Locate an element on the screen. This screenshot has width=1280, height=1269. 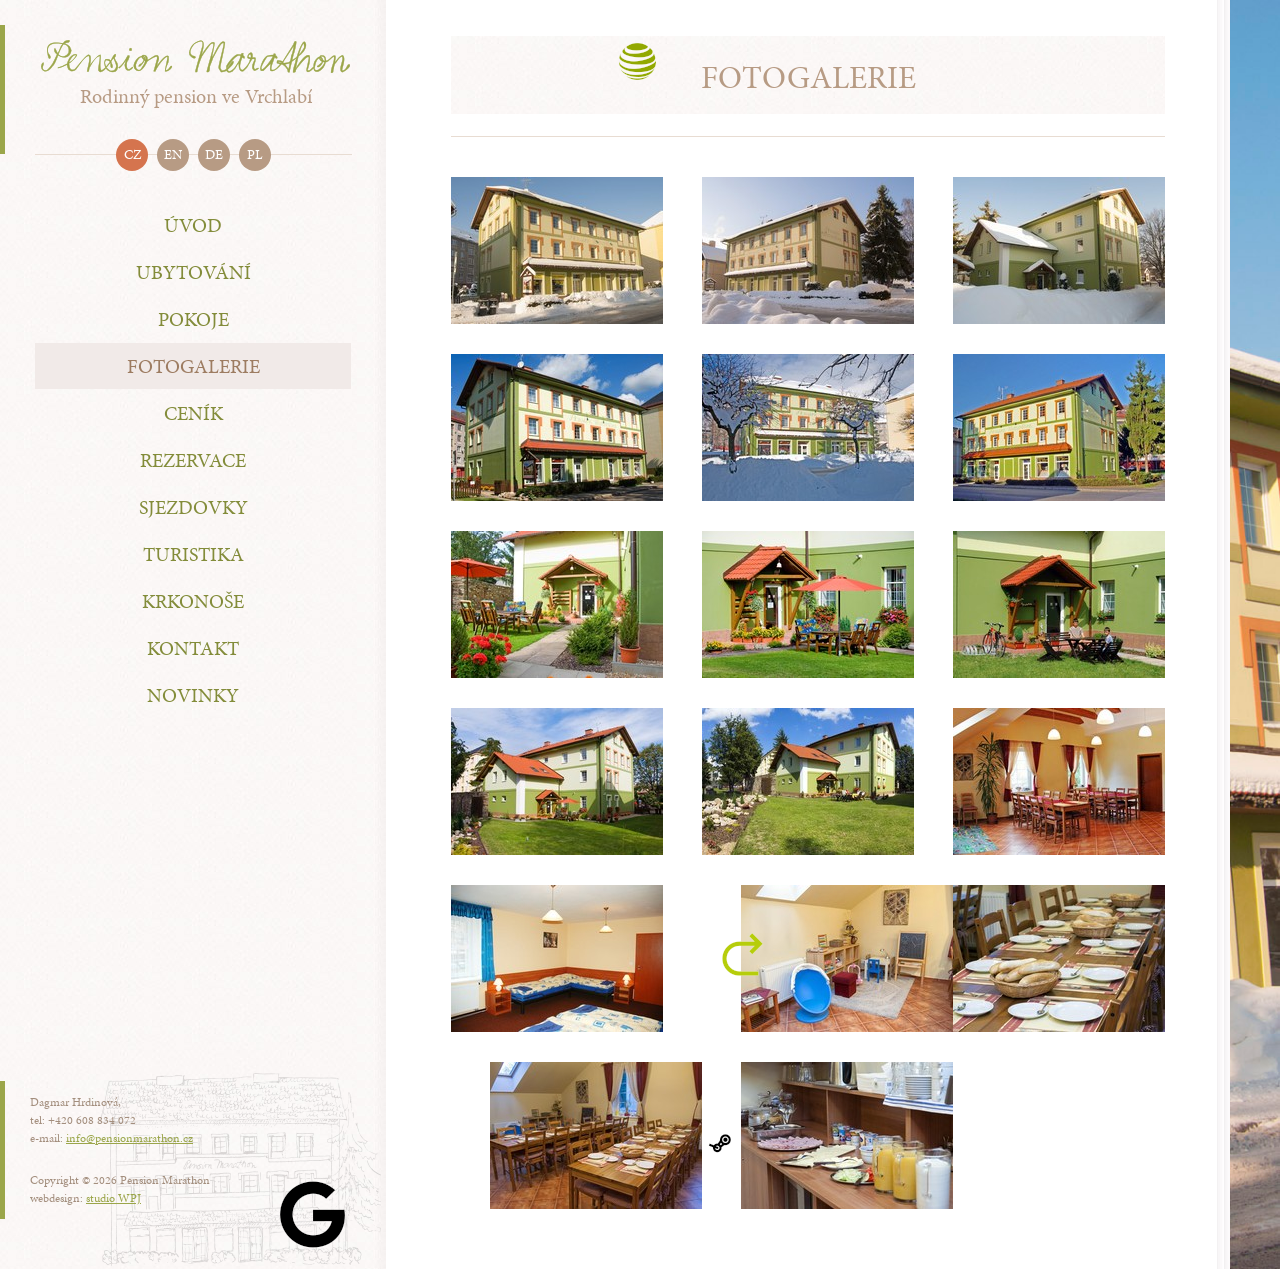
redo last action is located at coordinates (741, 956).